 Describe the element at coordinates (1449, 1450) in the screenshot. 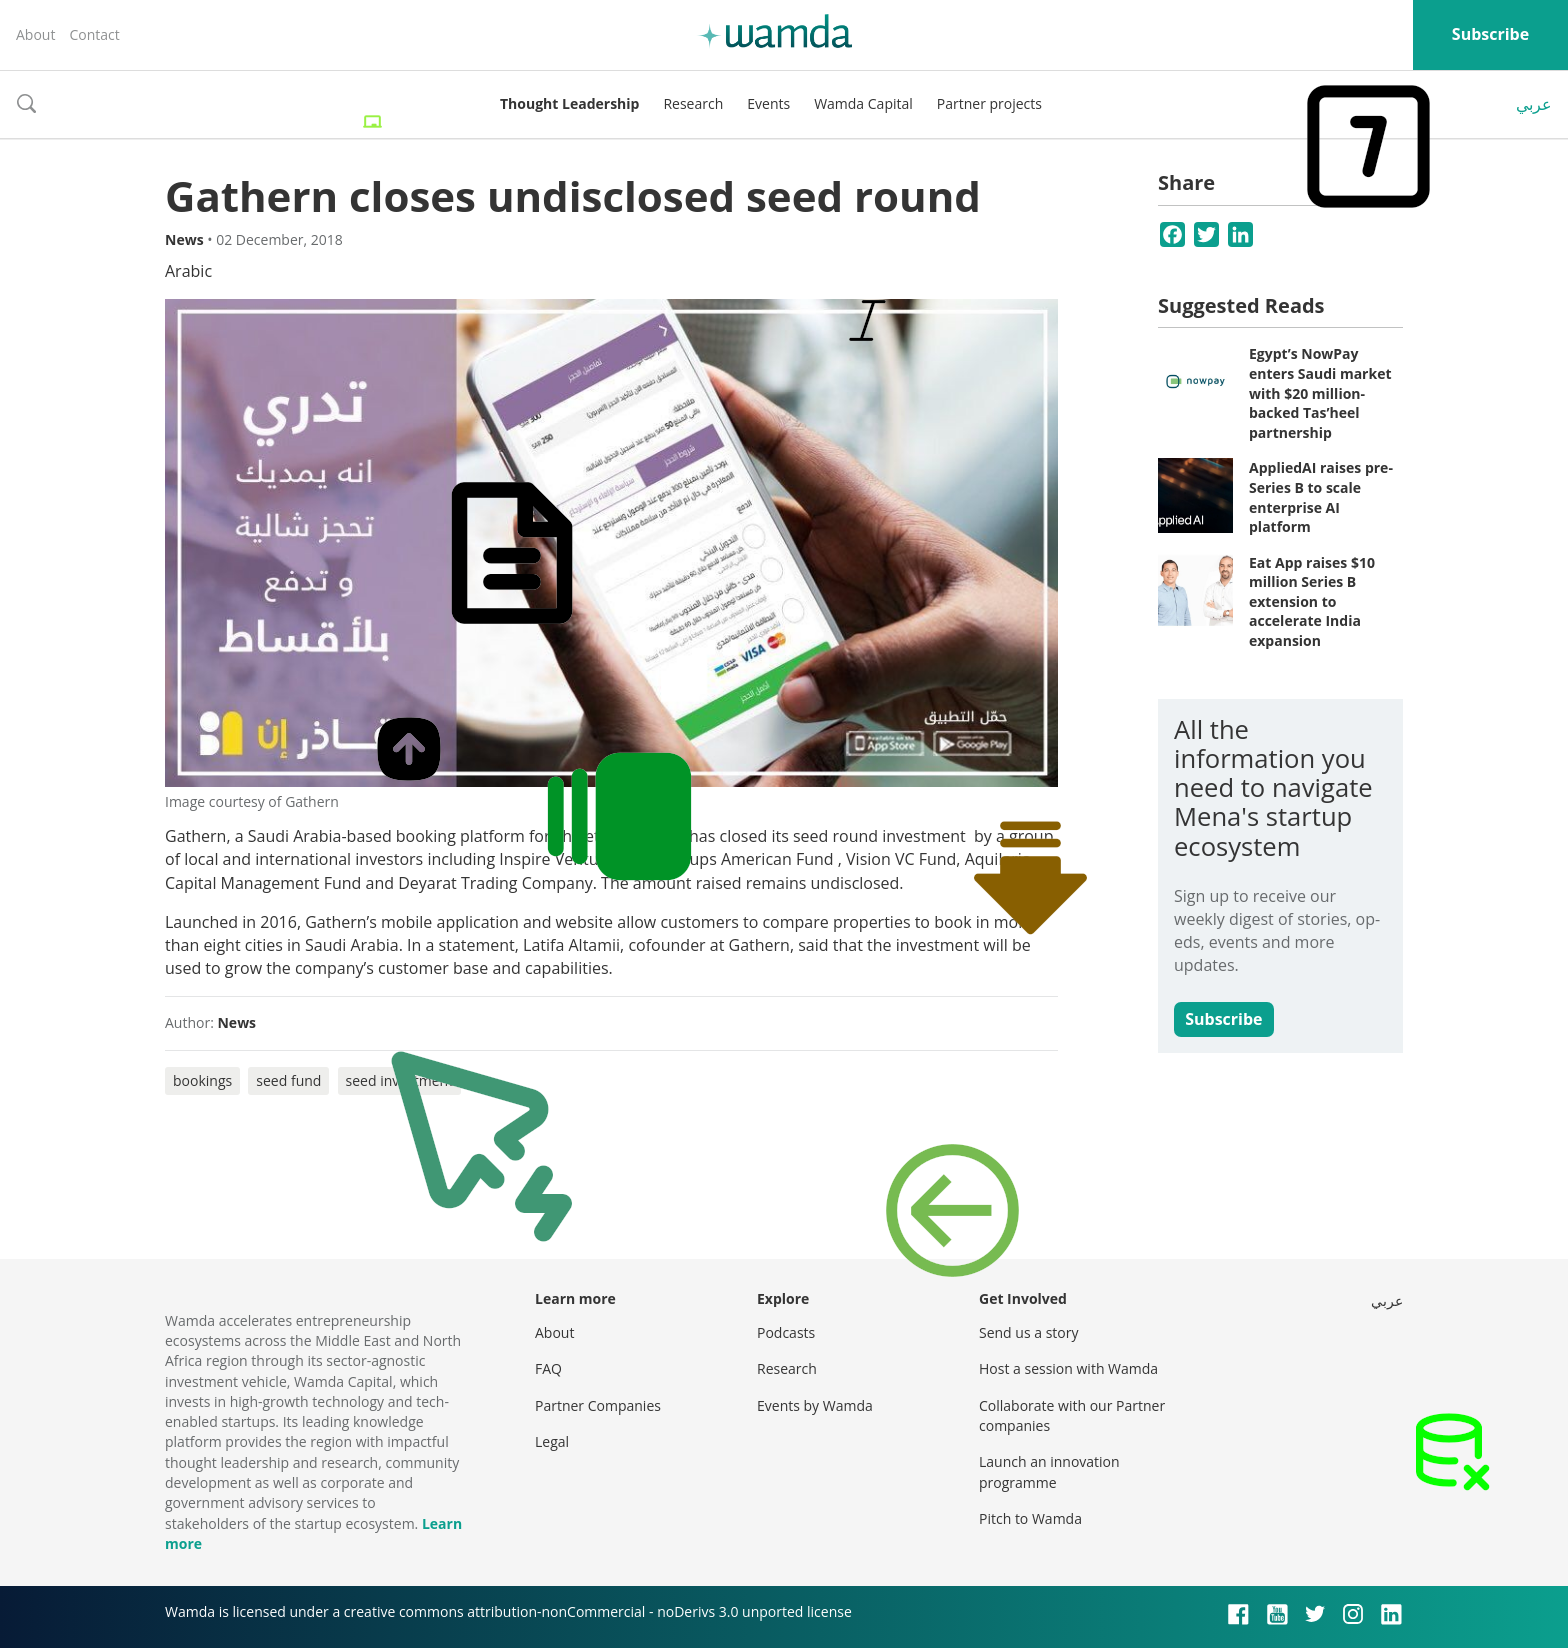

I see `delete or remove a database` at that location.